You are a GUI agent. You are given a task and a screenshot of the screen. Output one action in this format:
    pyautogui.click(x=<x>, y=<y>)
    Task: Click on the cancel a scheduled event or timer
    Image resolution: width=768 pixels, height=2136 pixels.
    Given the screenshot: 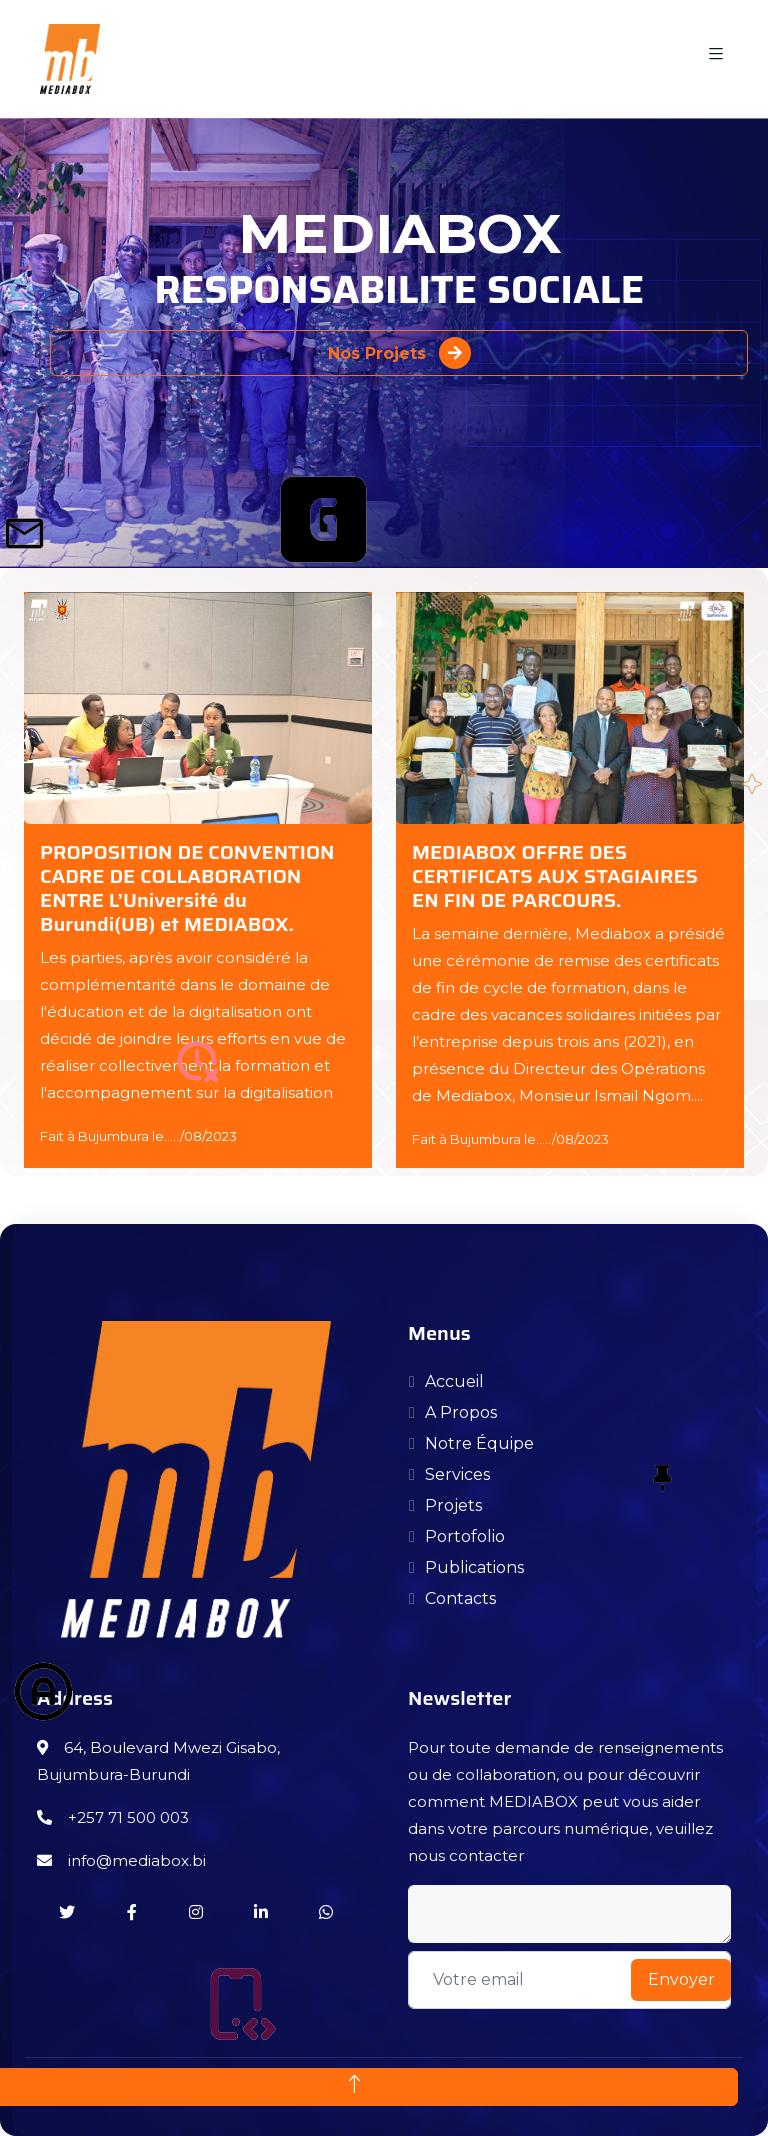 What is the action you would take?
    pyautogui.click(x=197, y=1061)
    